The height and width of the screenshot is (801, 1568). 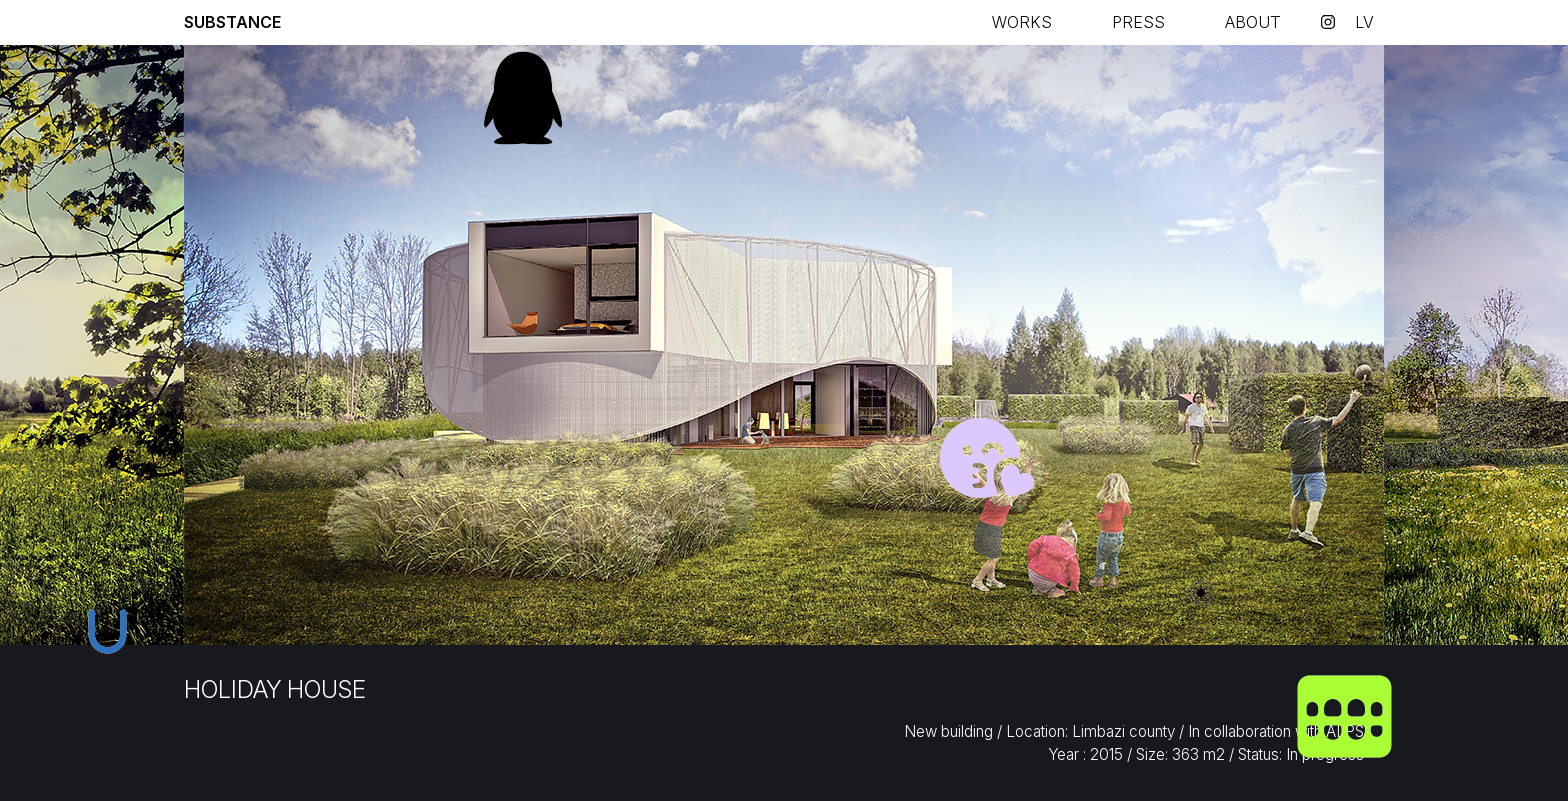 I want to click on send a kiss or flirty reaction, so click(x=985, y=458).